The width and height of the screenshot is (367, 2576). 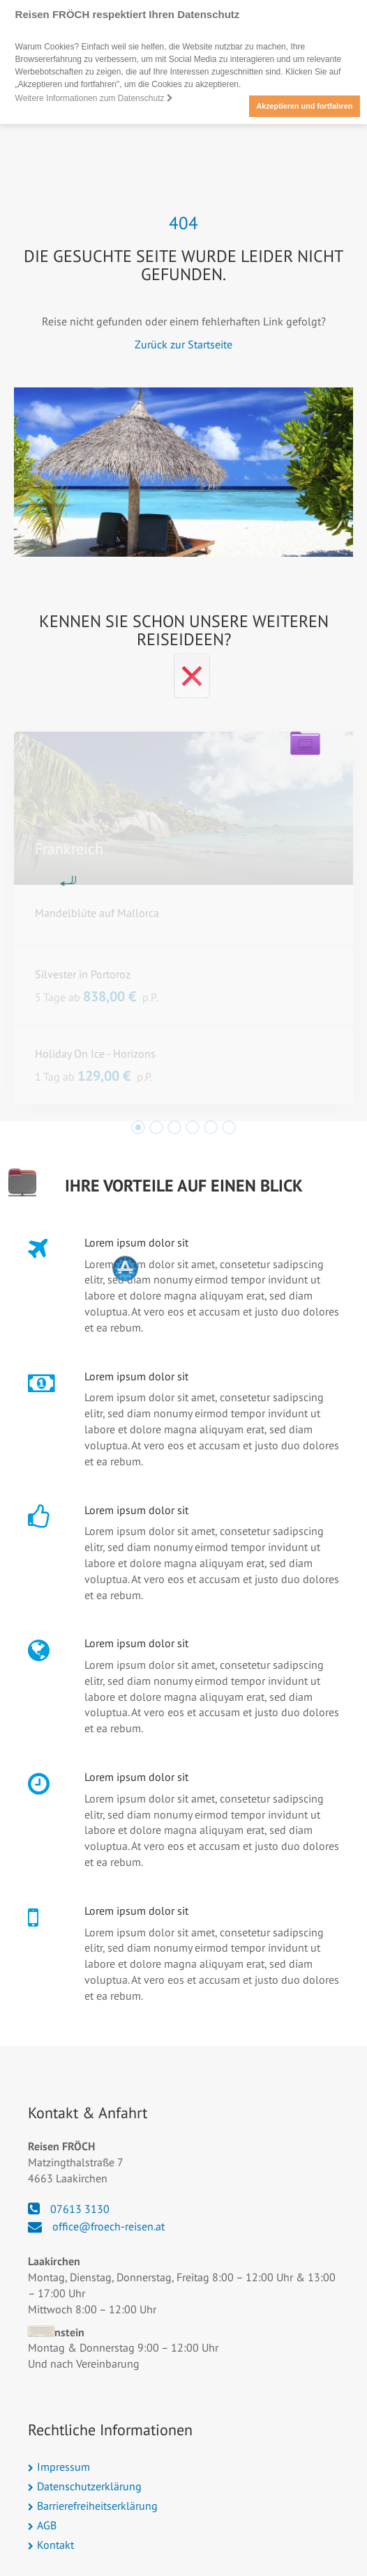 What do you see at coordinates (41, 2331) in the screenshot?
I see `apple magic keyboard with touch id in yellow` at bounding box center [41, 2331].